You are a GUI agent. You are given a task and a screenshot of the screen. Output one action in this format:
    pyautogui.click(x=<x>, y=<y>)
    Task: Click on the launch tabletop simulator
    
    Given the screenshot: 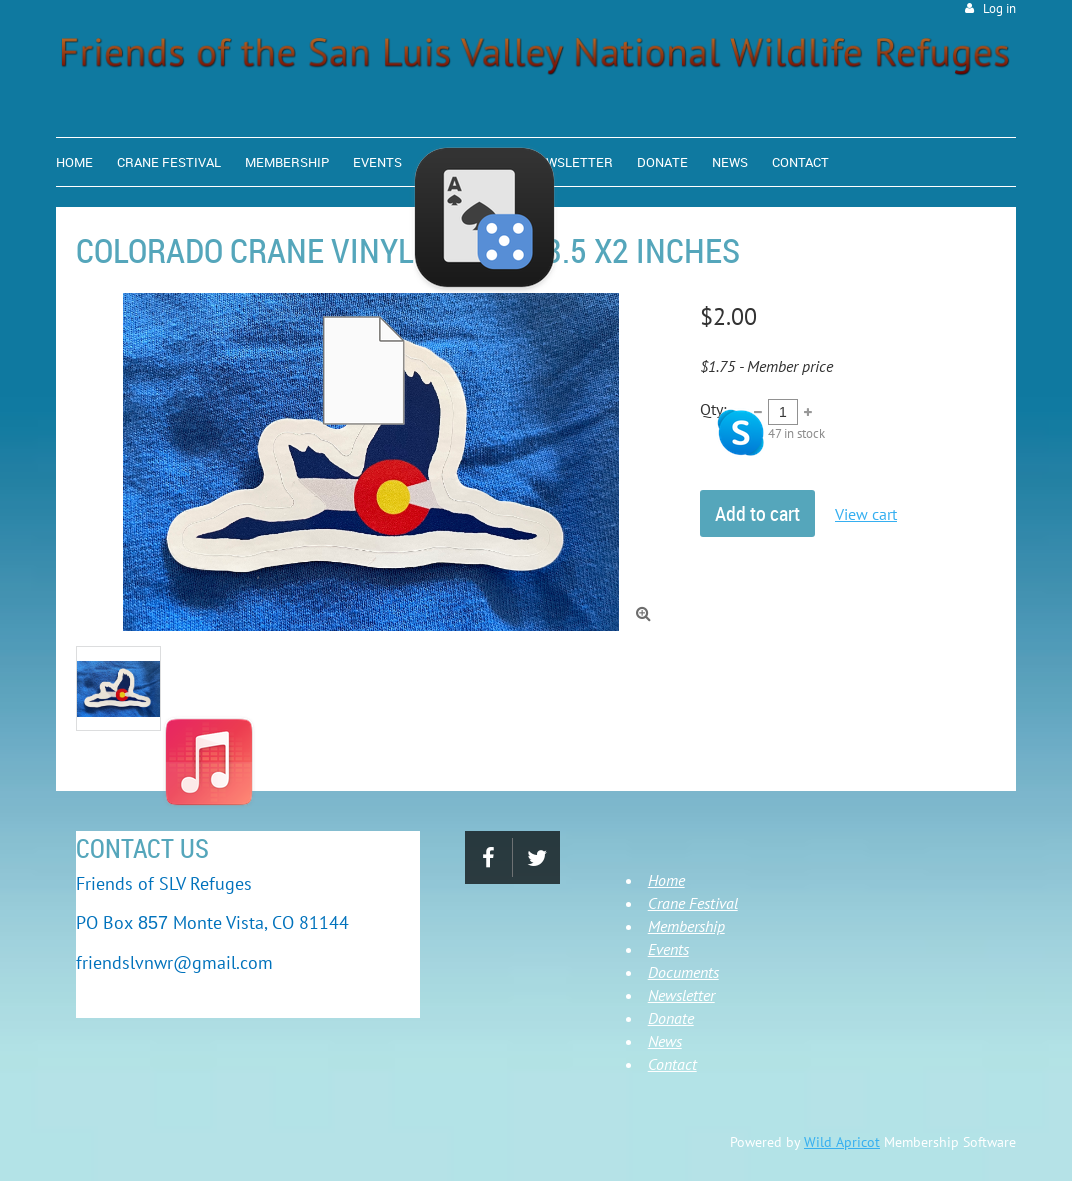 What is the action you would take?
    pyautogui.click(x=484, y=217)
    